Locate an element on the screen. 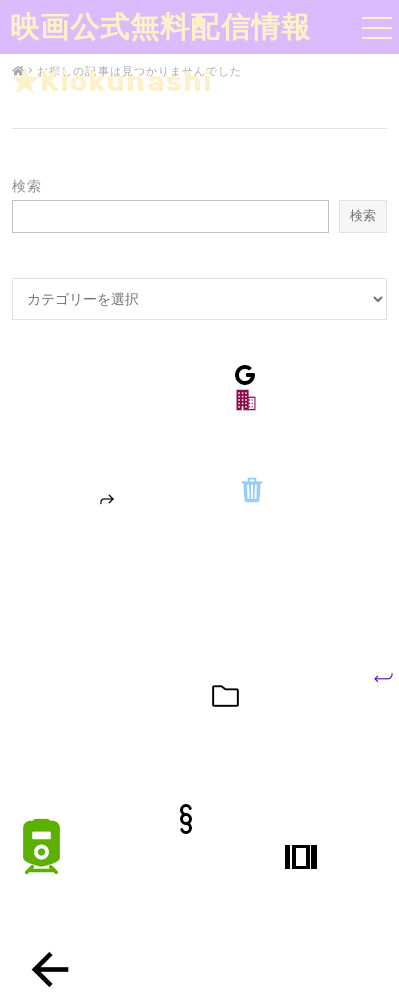  indicates a legal or terms section is located at coordinates (186, 819).